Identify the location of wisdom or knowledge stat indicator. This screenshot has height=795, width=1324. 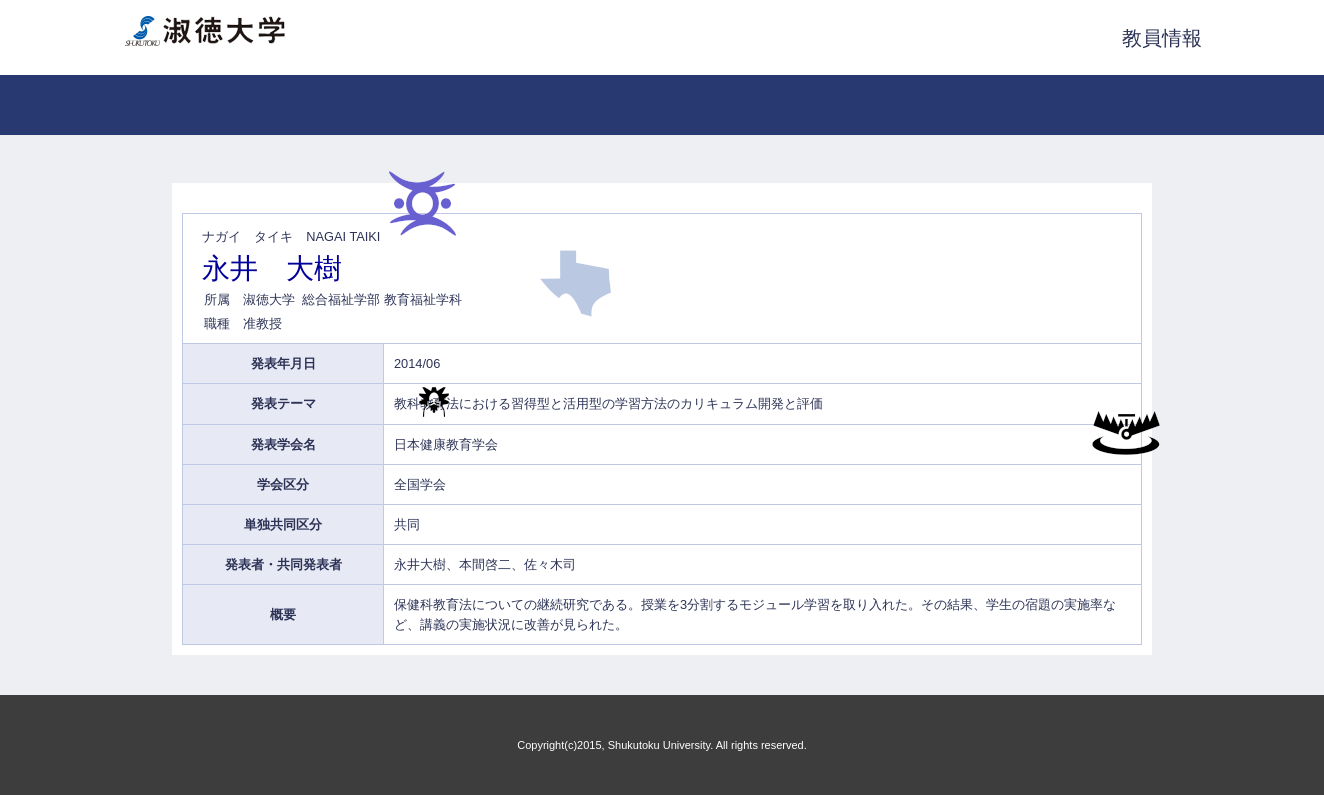
(434, 402).